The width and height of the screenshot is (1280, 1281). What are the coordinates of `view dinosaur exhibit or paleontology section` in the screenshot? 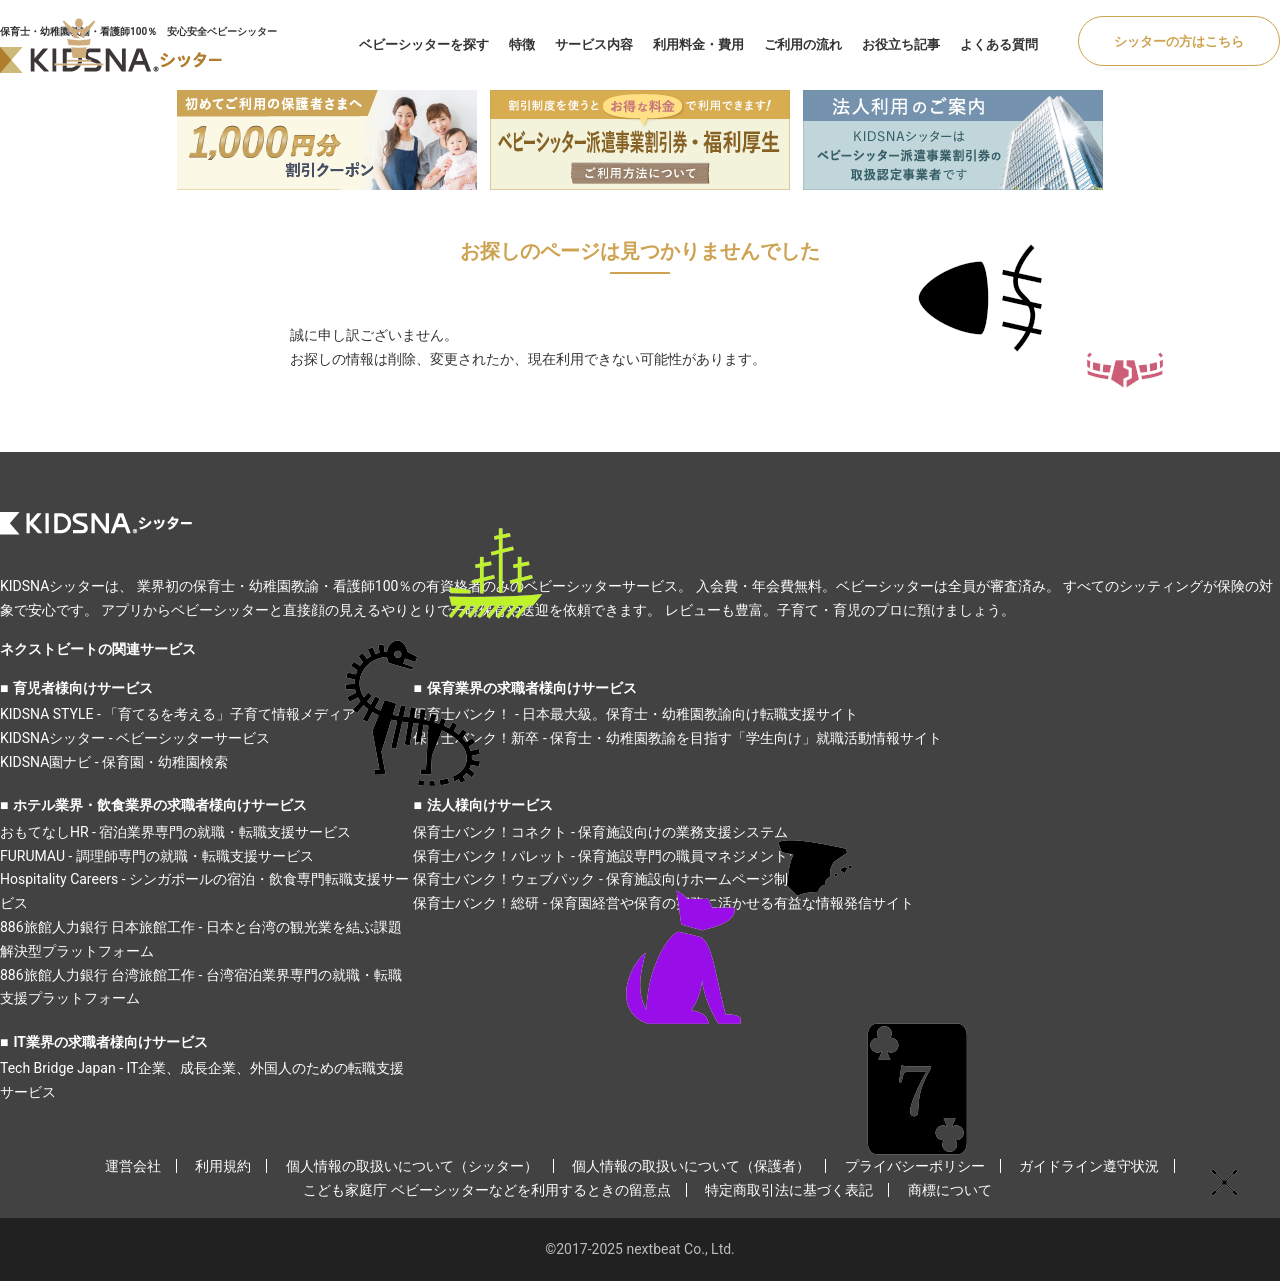 It's located at (411, 714).